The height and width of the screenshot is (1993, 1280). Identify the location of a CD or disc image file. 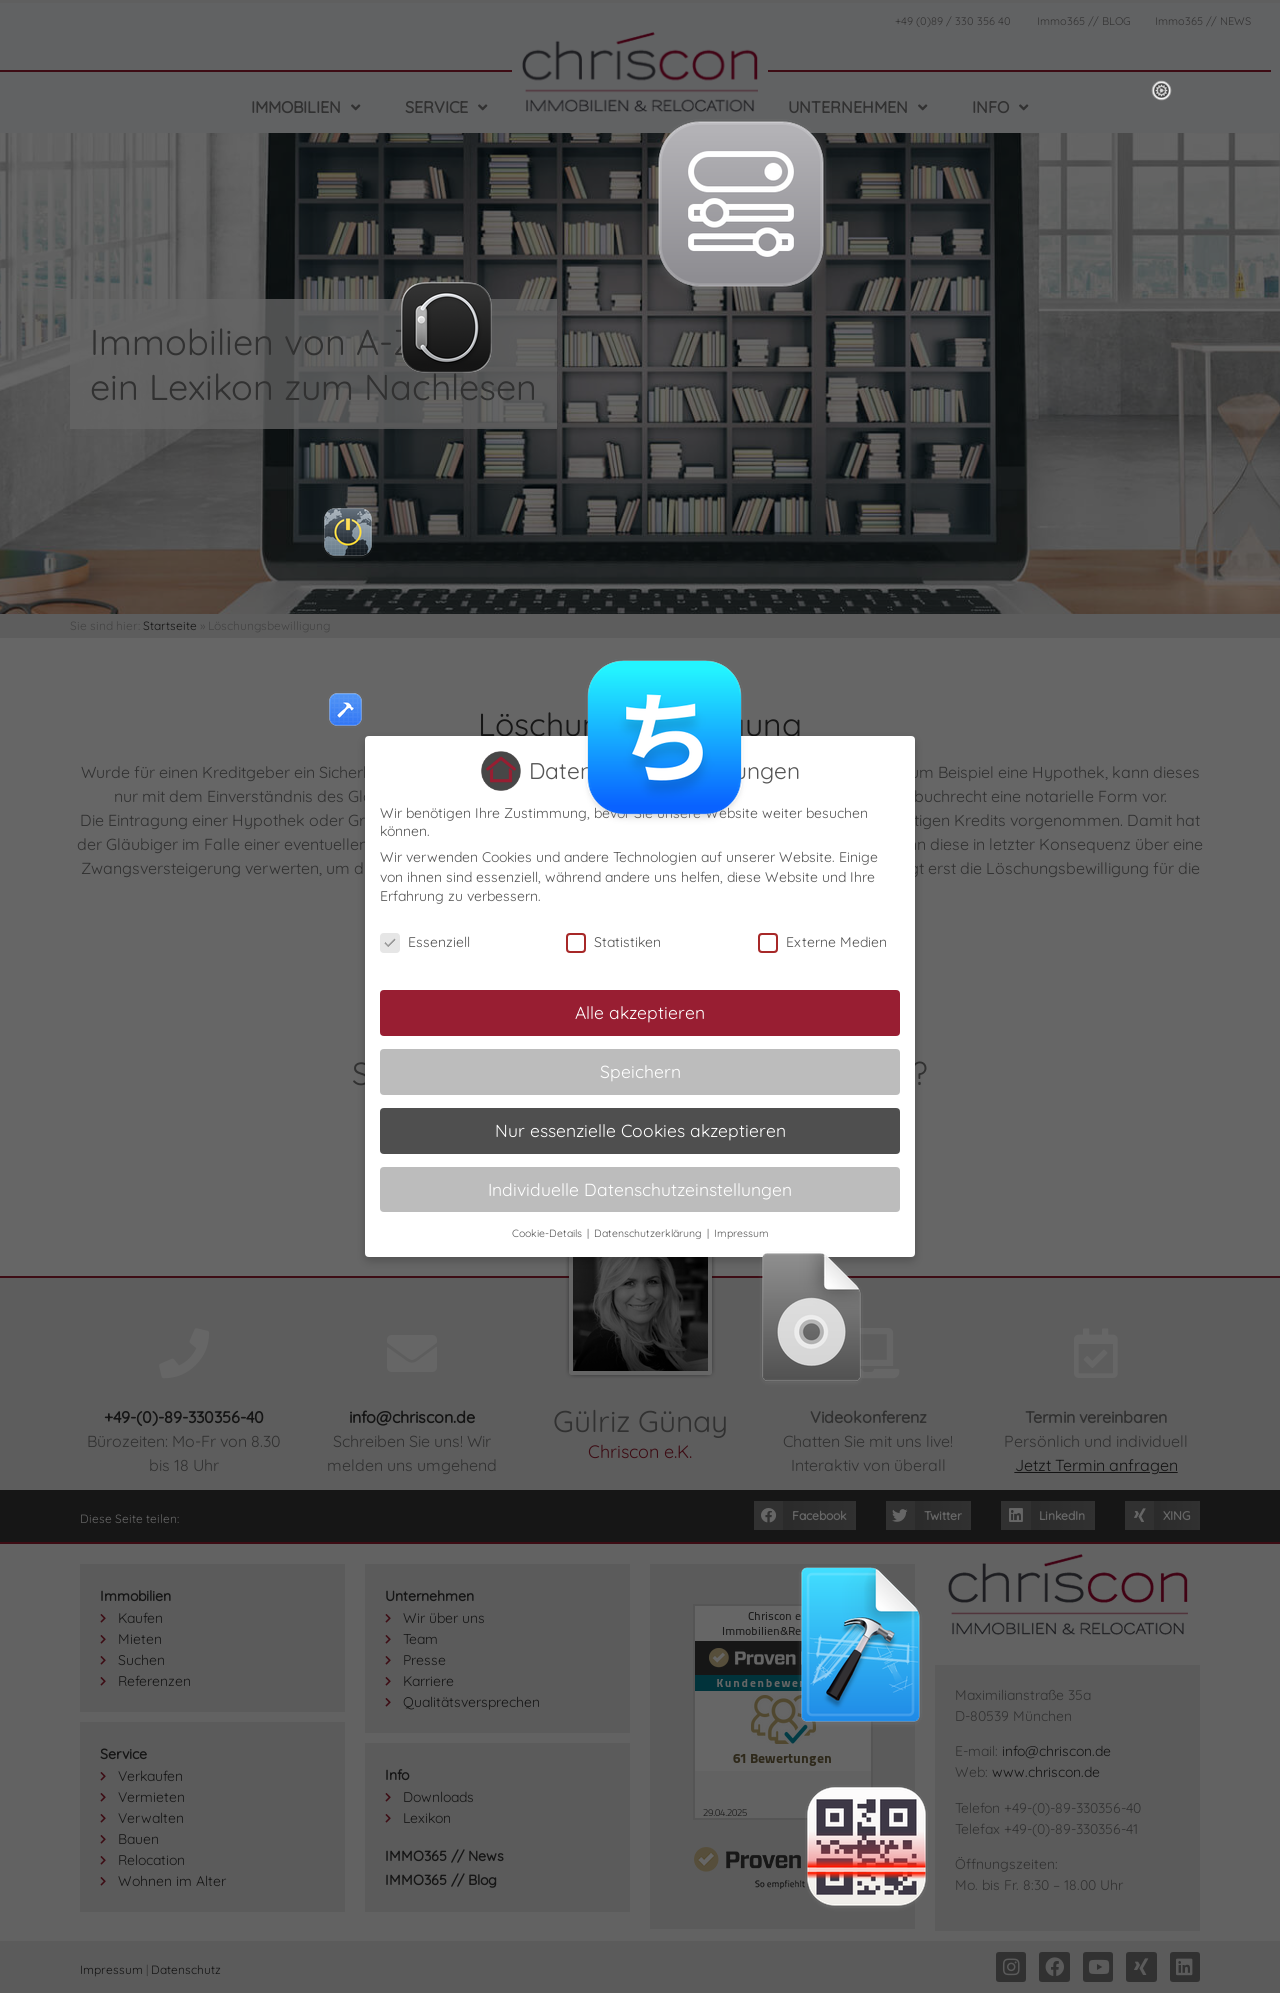
(811, 1319).